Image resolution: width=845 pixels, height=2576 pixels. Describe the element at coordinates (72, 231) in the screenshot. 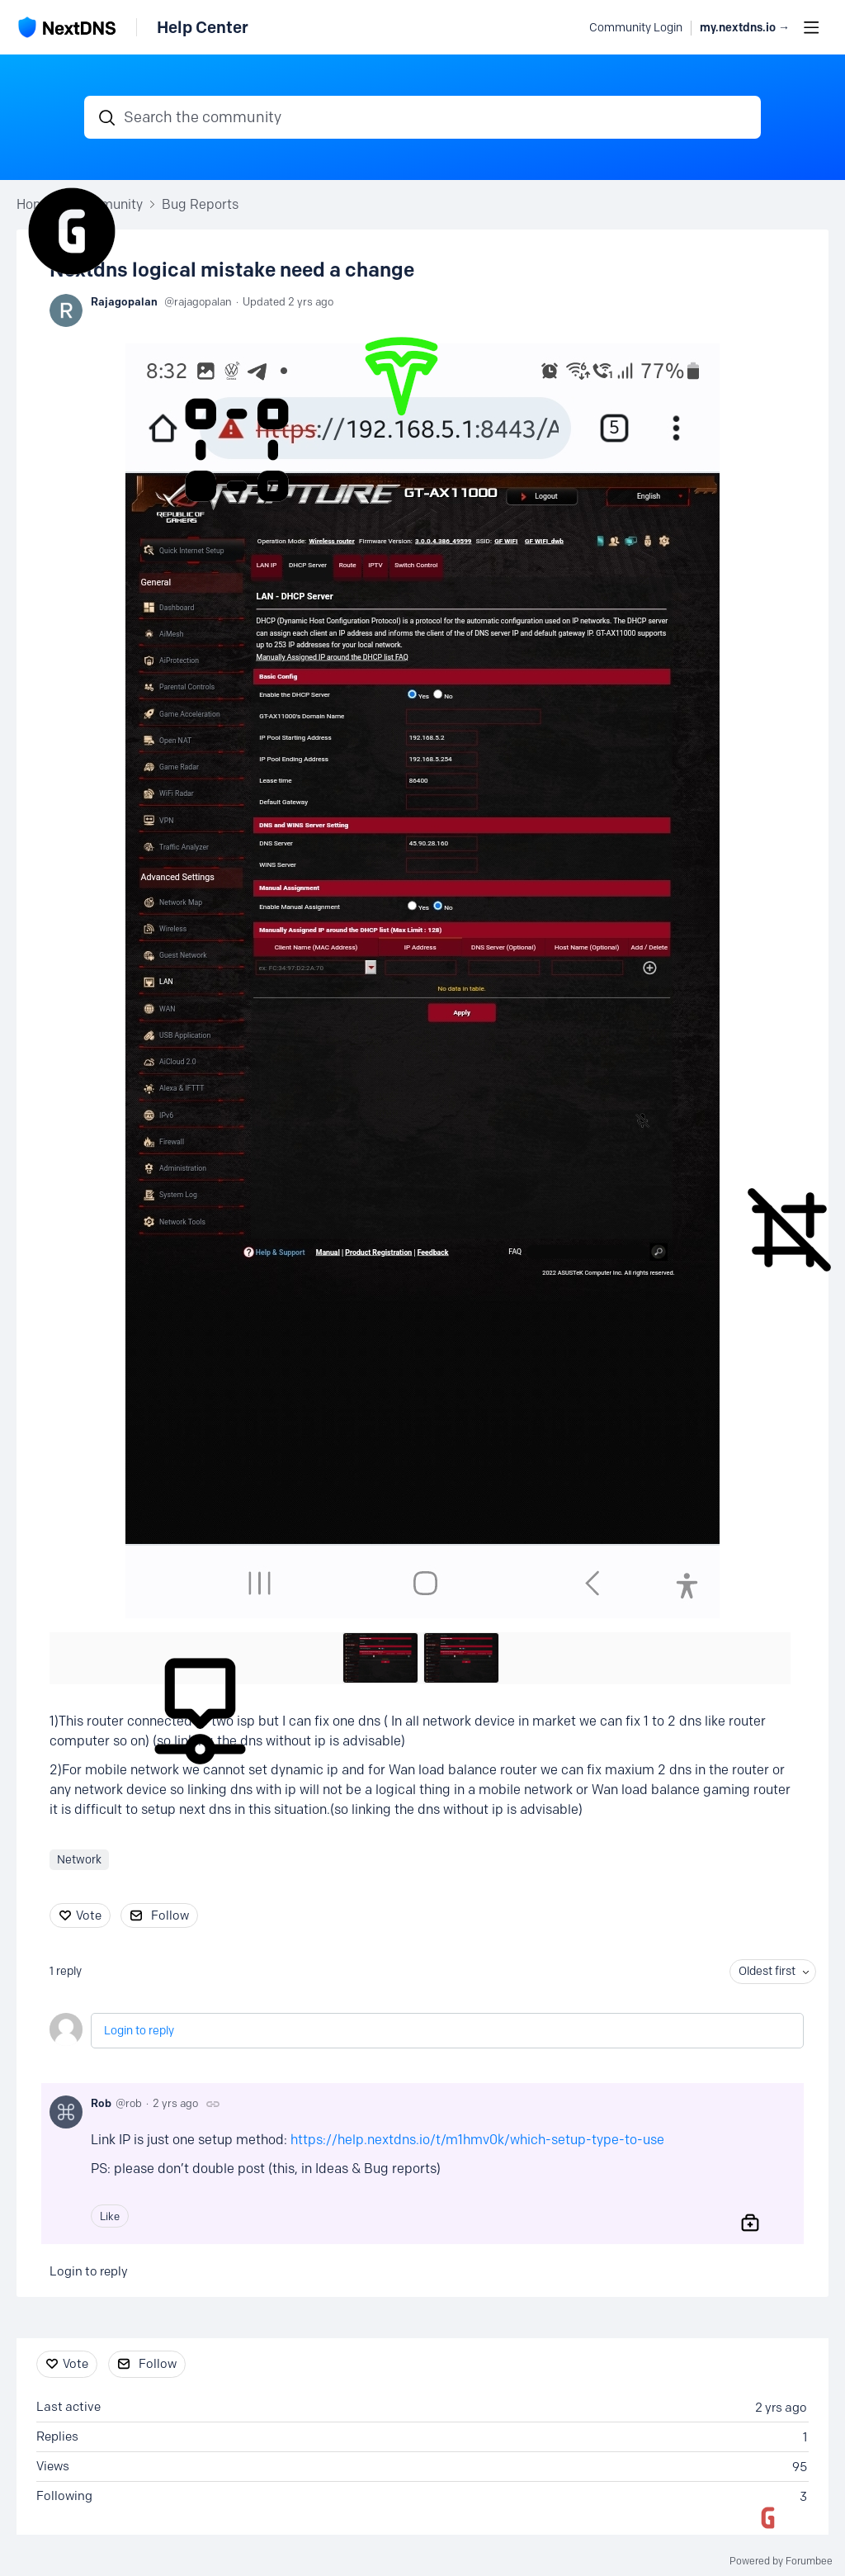

I see `google account or service indicator` at that location.